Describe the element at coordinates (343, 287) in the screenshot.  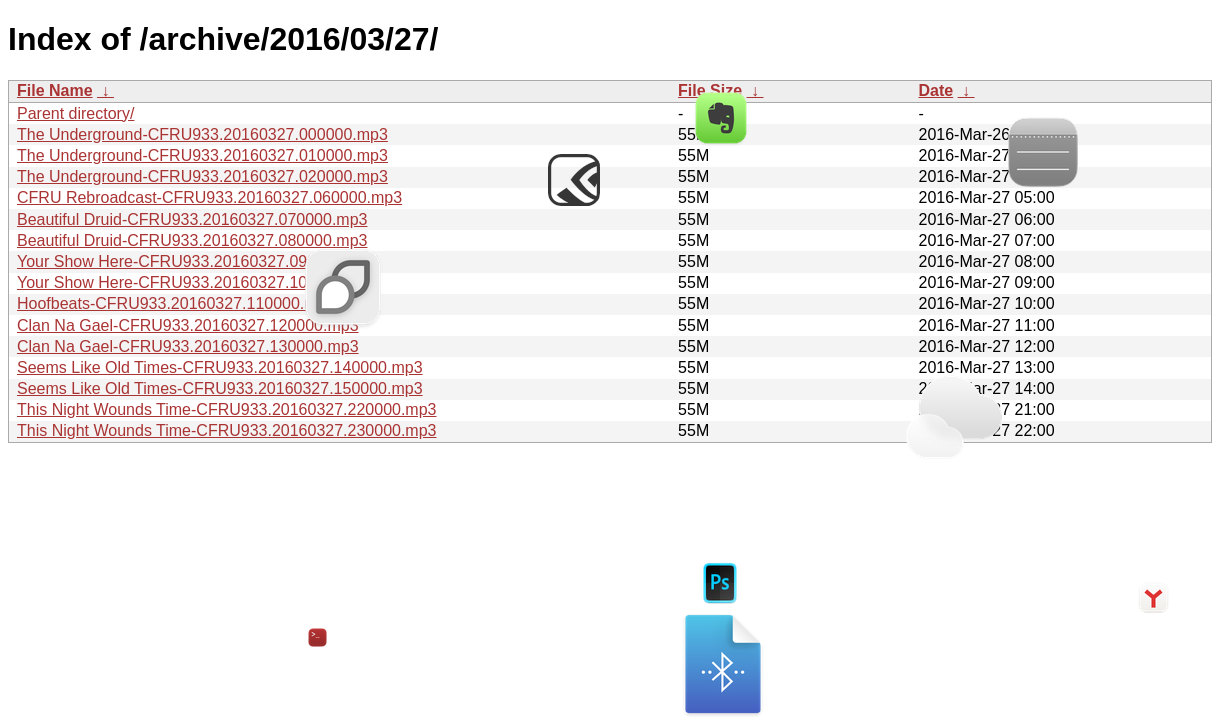
I see `launch the korora linux distribution app` at that location.